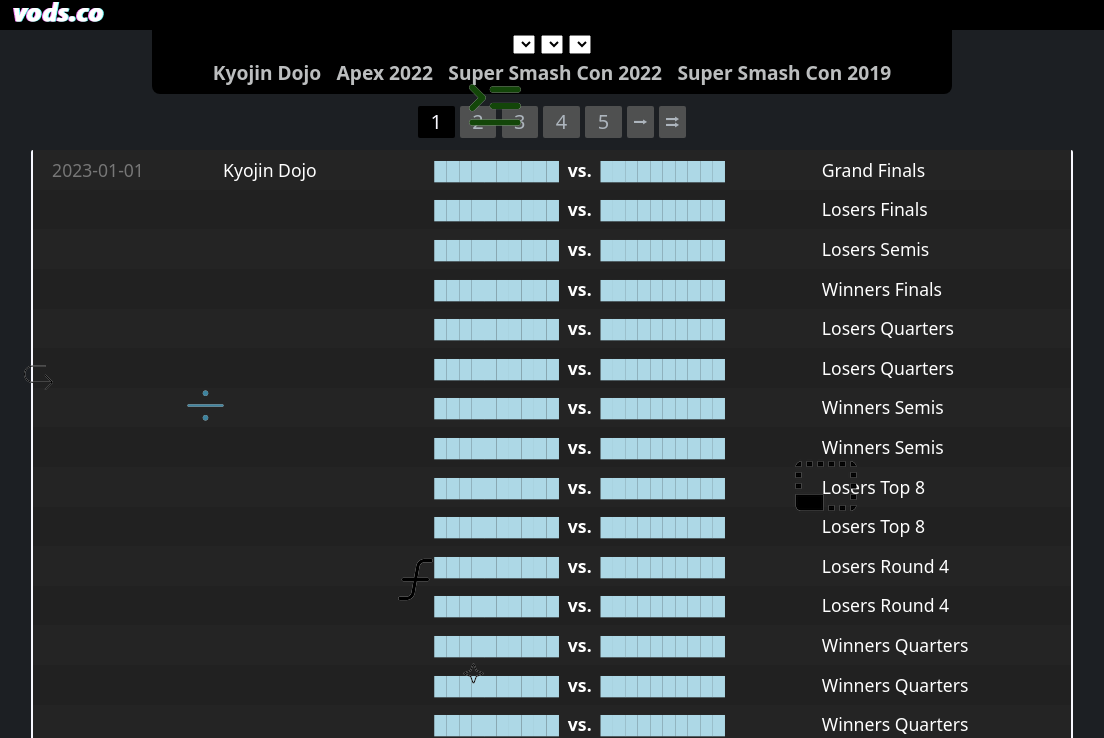 The height and width of the screenshot is (738, 1104). Describe the element at coordinates (205, 405) in the screenshot. I see `perform division calculation` at that location.